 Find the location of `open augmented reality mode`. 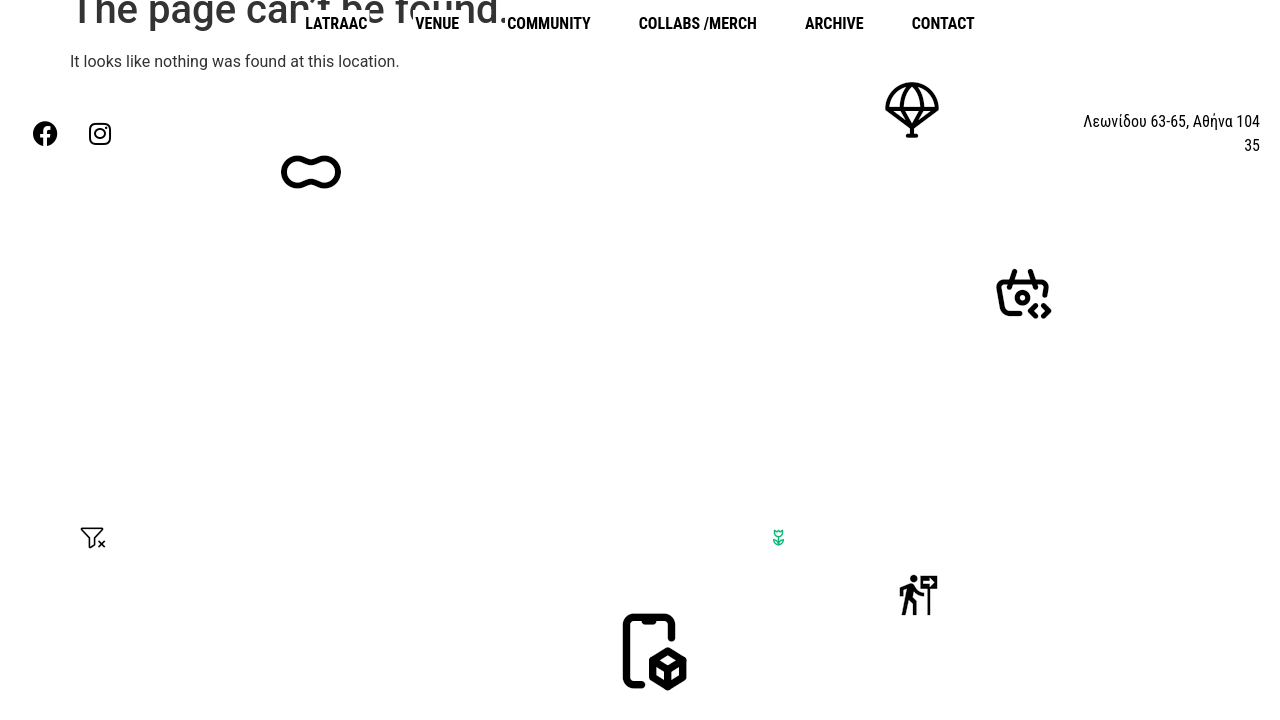

open augmented reality mode is located at coordinates (649, 651).